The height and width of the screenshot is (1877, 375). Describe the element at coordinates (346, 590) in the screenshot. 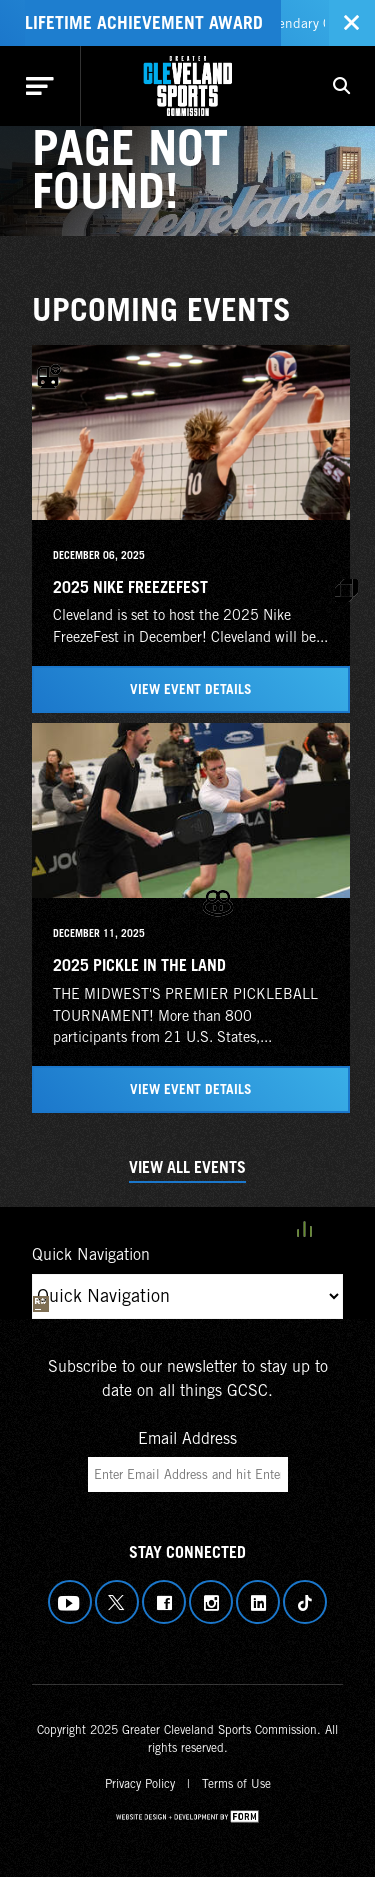

I see `aqua security company logo` at that location.